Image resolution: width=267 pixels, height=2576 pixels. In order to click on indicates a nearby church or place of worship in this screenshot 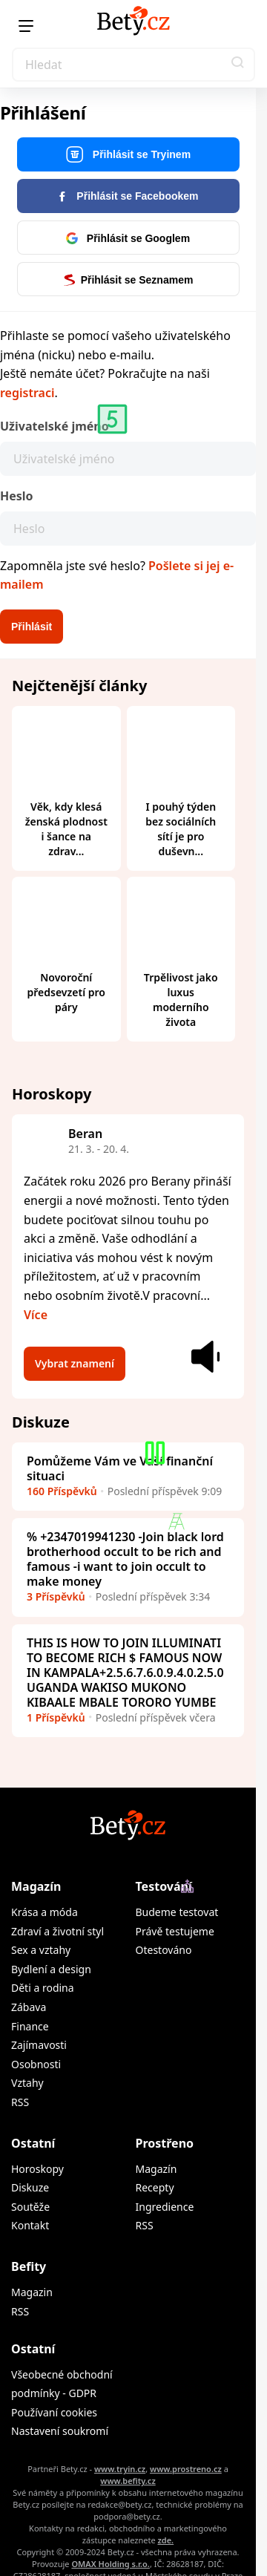, I will do `click(187, 1886)`.